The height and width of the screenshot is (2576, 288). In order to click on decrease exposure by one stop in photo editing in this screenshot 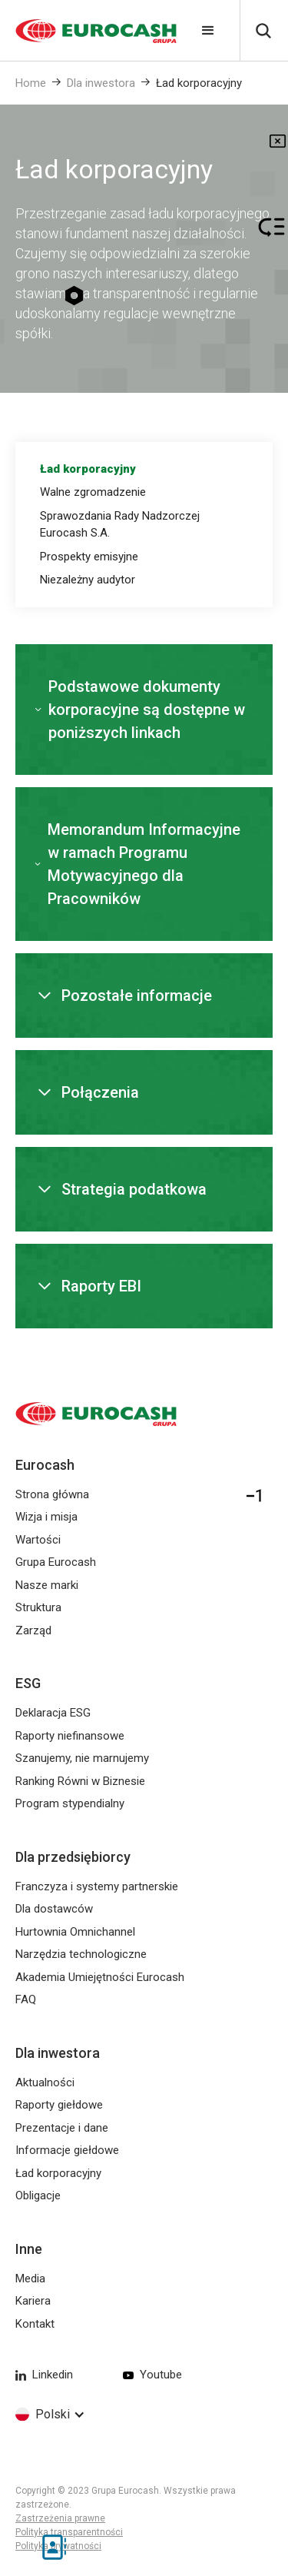, I will do `click(254, 1496)`.